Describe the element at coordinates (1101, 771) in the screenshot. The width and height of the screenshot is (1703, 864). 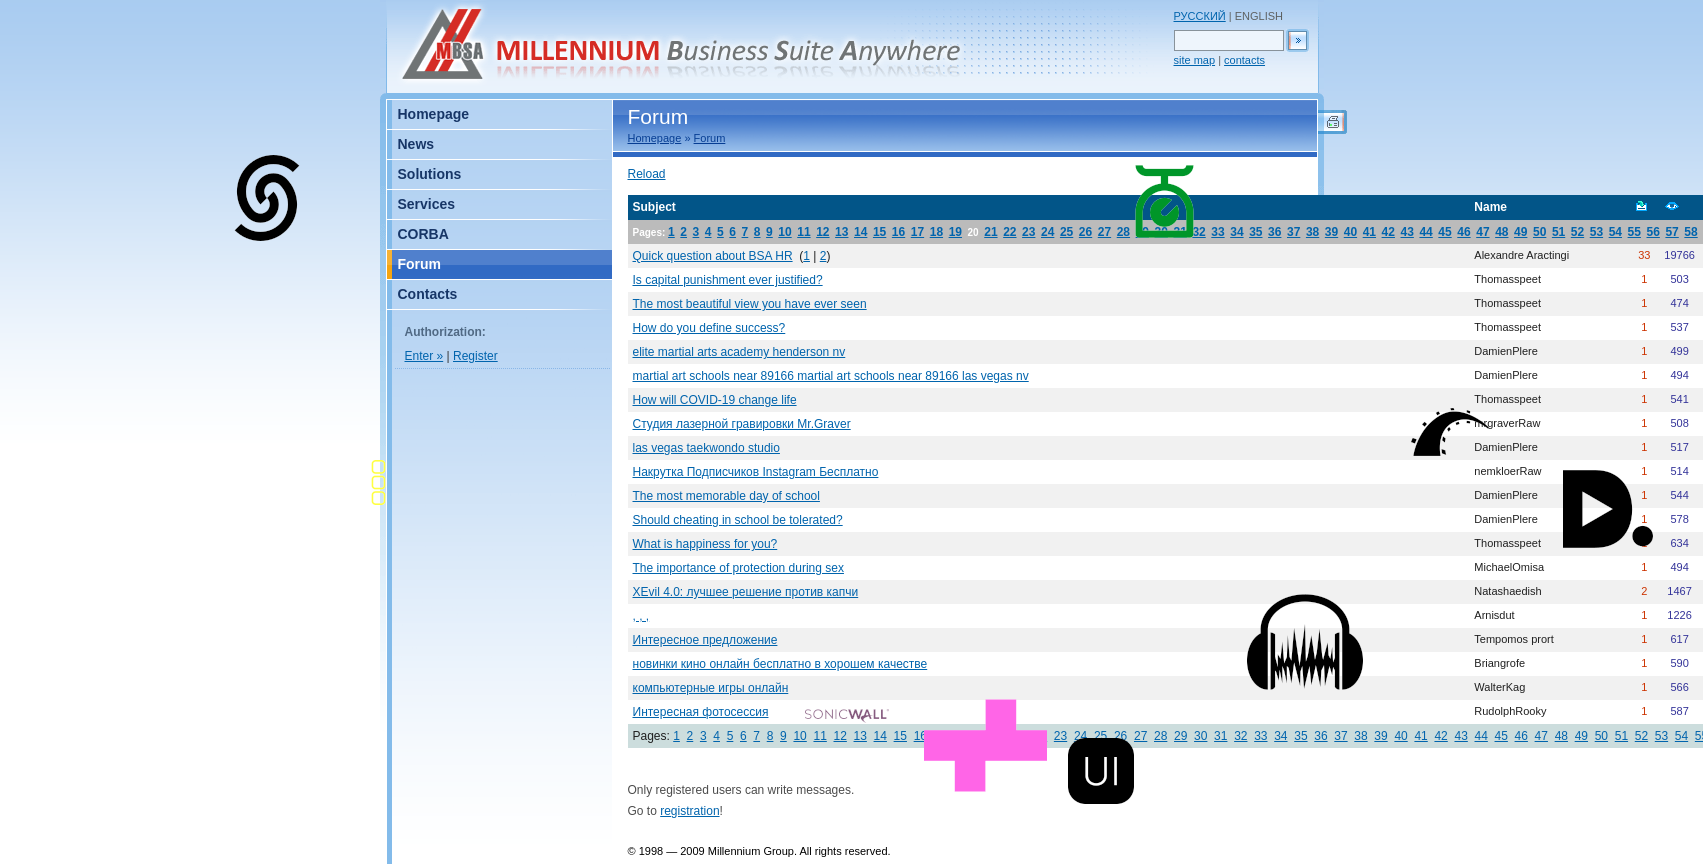
I see `heroui brand logo` at that location.